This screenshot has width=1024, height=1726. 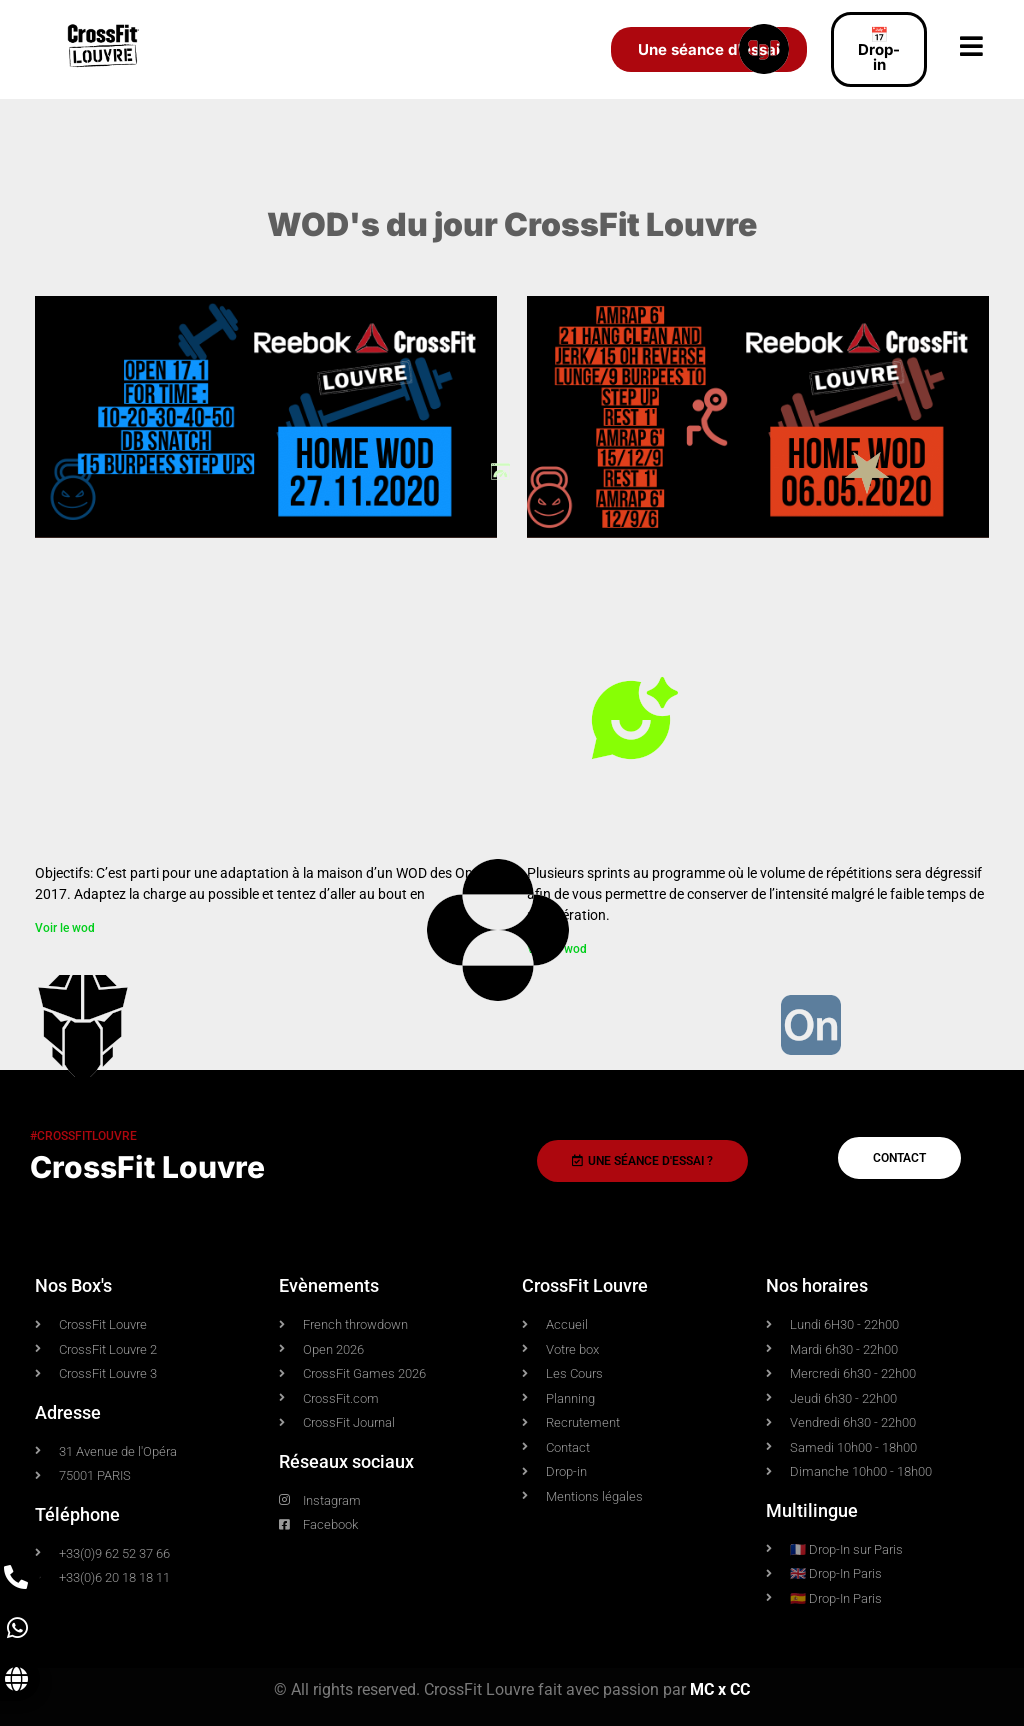 What do you see at coordinates (498, 930) in the screenshot?
I see `Merck pharmaceutical company logo` at bounding box center [498, 930].